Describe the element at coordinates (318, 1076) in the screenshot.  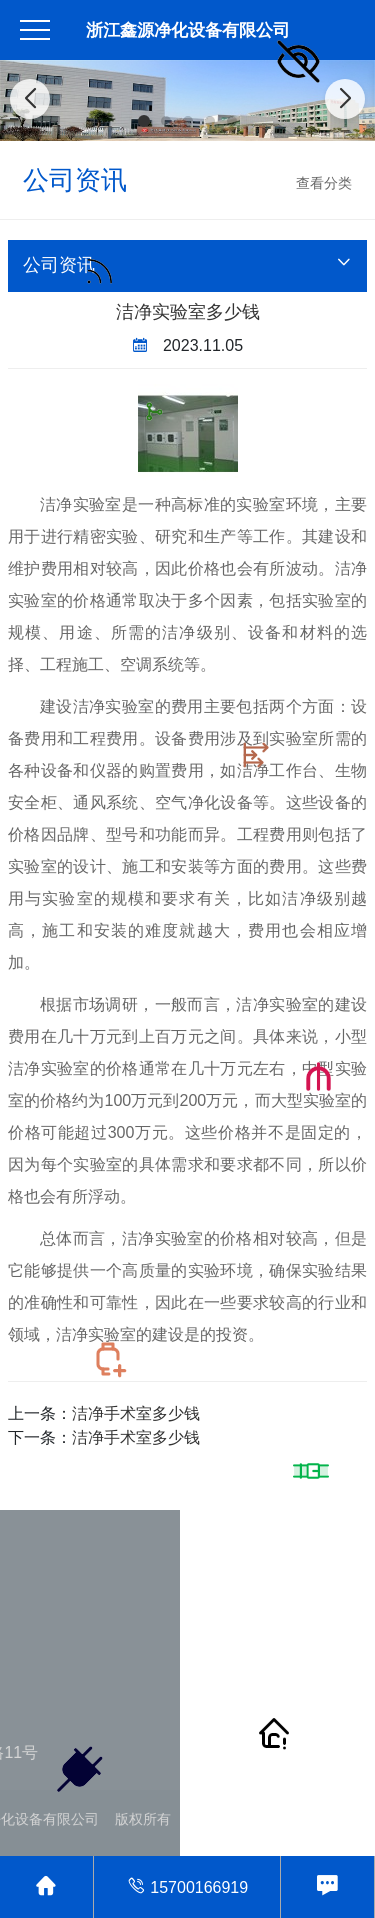
I see `indicates azerbaijani manat currency` at that location.